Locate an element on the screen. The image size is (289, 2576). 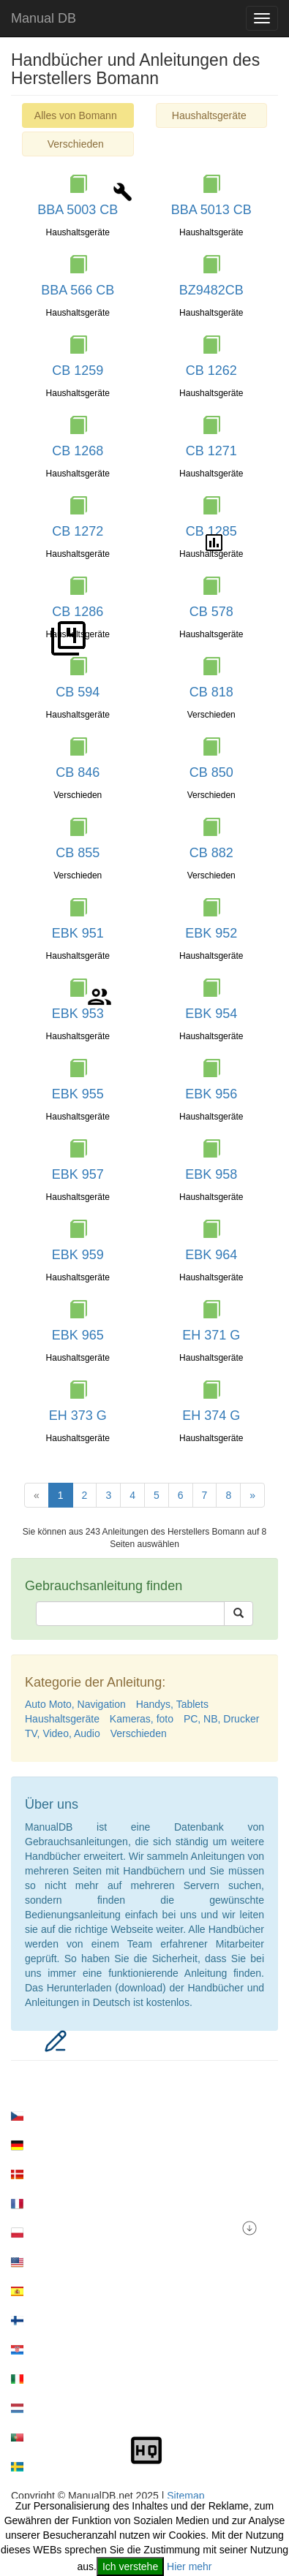
download file or content is located at coordinates (249, 2228).